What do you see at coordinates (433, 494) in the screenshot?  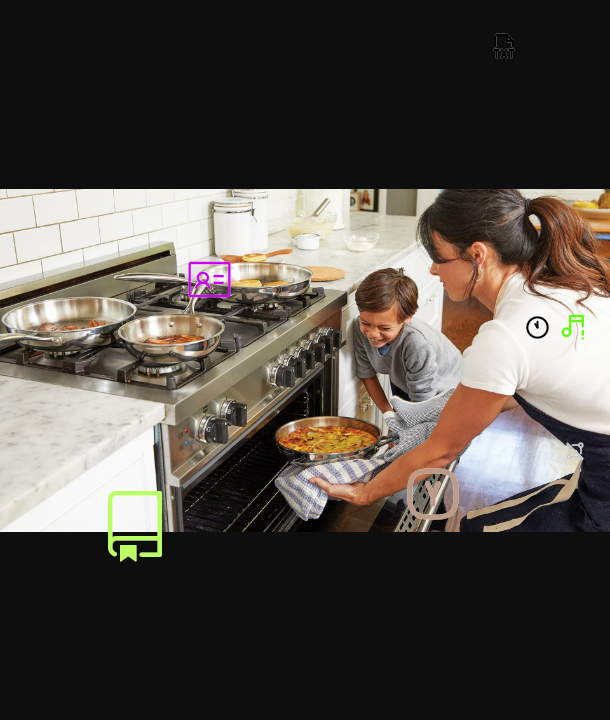 I see `indicates items starting with the letter Y` at bounding box center [433, 494].